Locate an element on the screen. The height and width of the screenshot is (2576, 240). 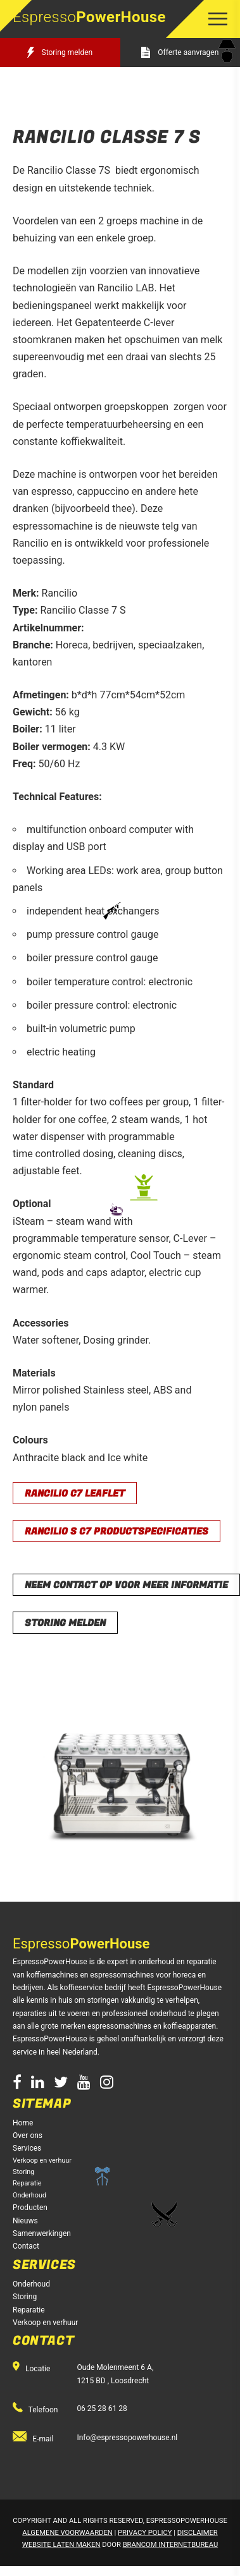
initiate combat or battle mode is located at coordinates (164, 2214).